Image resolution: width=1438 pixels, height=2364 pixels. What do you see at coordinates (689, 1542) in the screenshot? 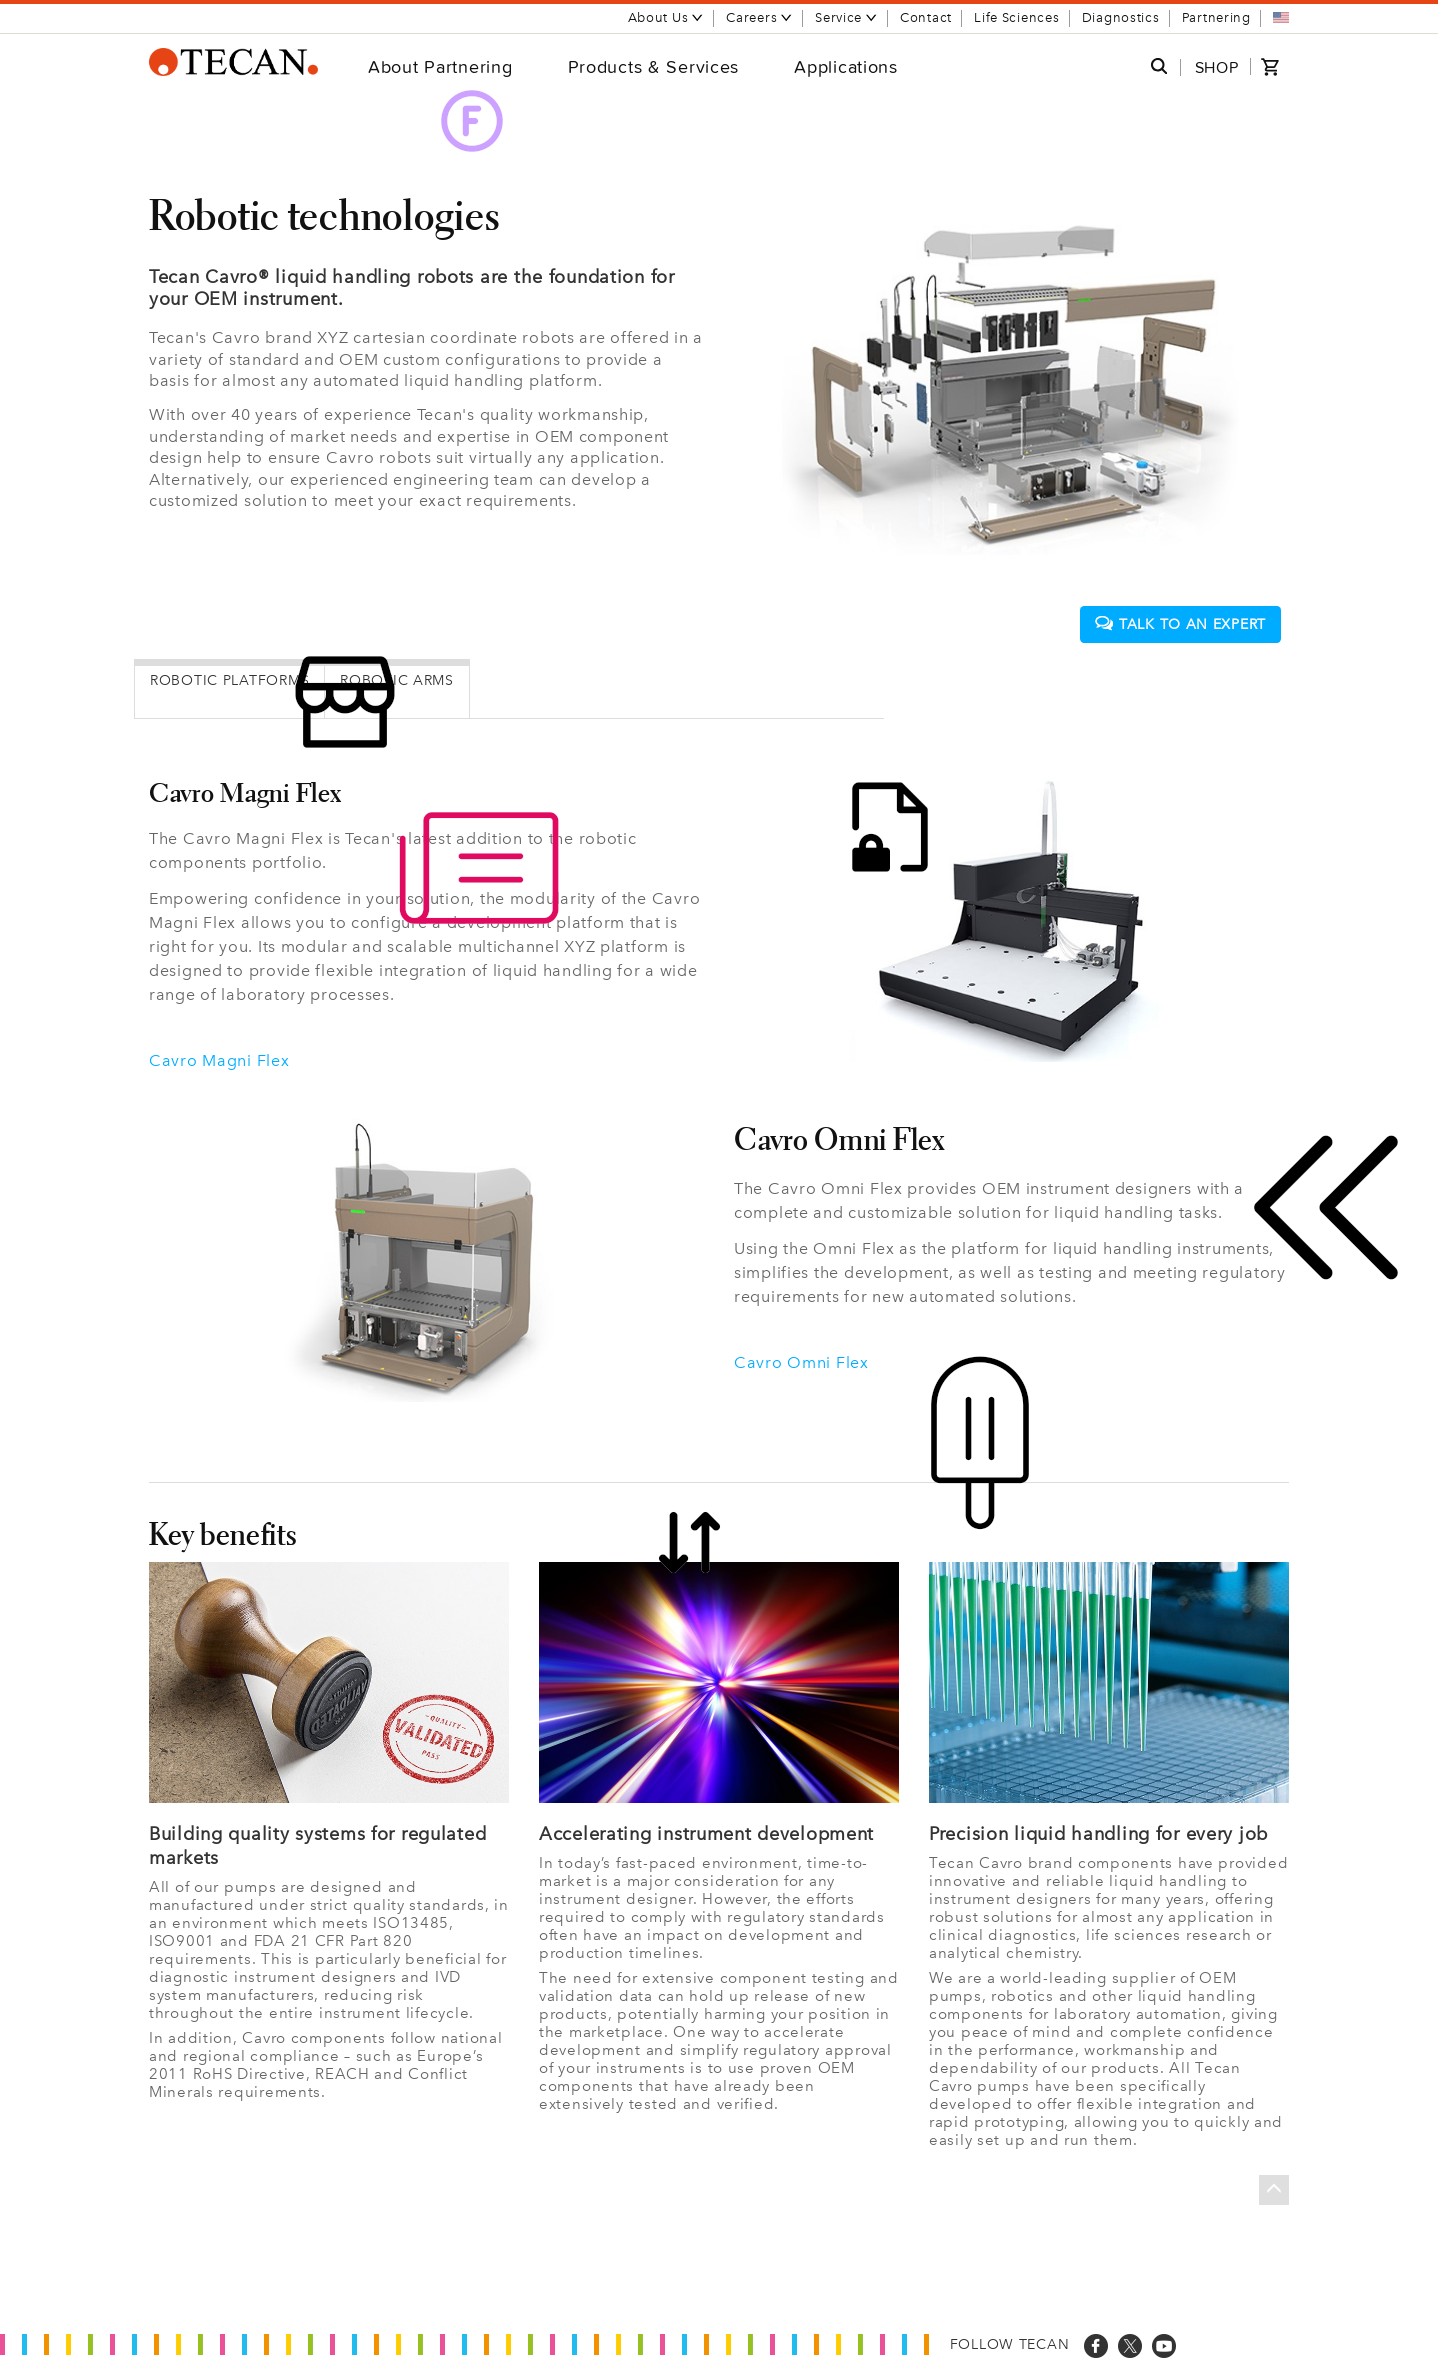
I see `sort items in ascending or descending order` at bounding box center [689, 1542].